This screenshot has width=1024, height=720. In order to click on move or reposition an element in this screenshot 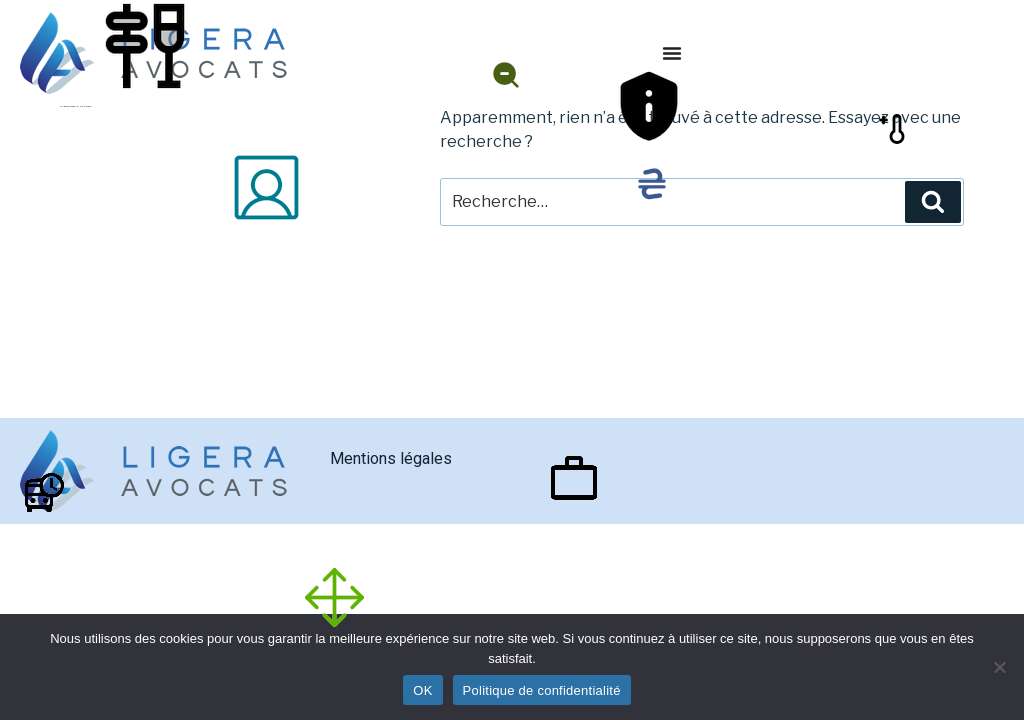, I will do `click(334, 597)`.